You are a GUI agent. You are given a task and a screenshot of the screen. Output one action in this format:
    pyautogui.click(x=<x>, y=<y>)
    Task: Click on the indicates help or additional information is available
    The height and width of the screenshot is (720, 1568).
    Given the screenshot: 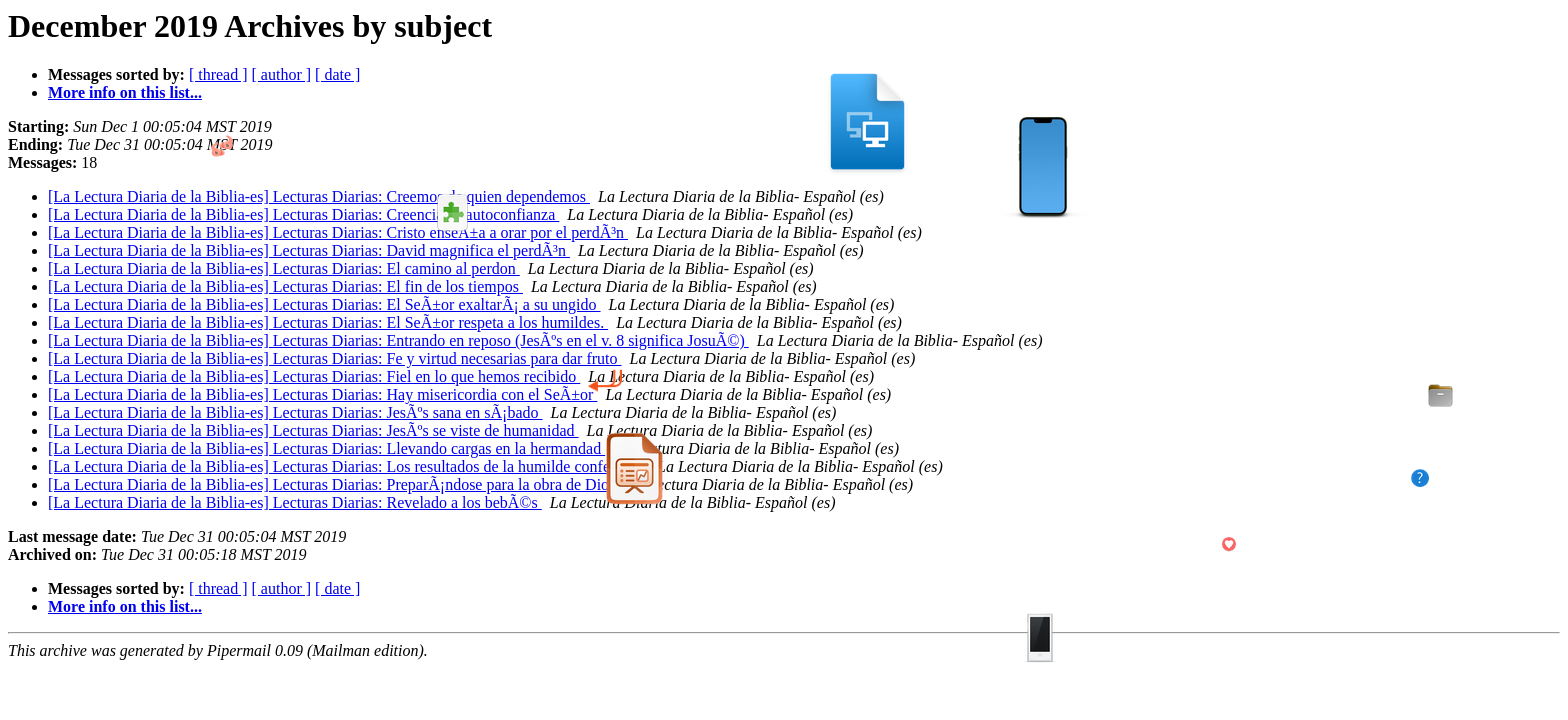 What is the action you would take?
    pyautogui.click(x=1419, y=477)
    